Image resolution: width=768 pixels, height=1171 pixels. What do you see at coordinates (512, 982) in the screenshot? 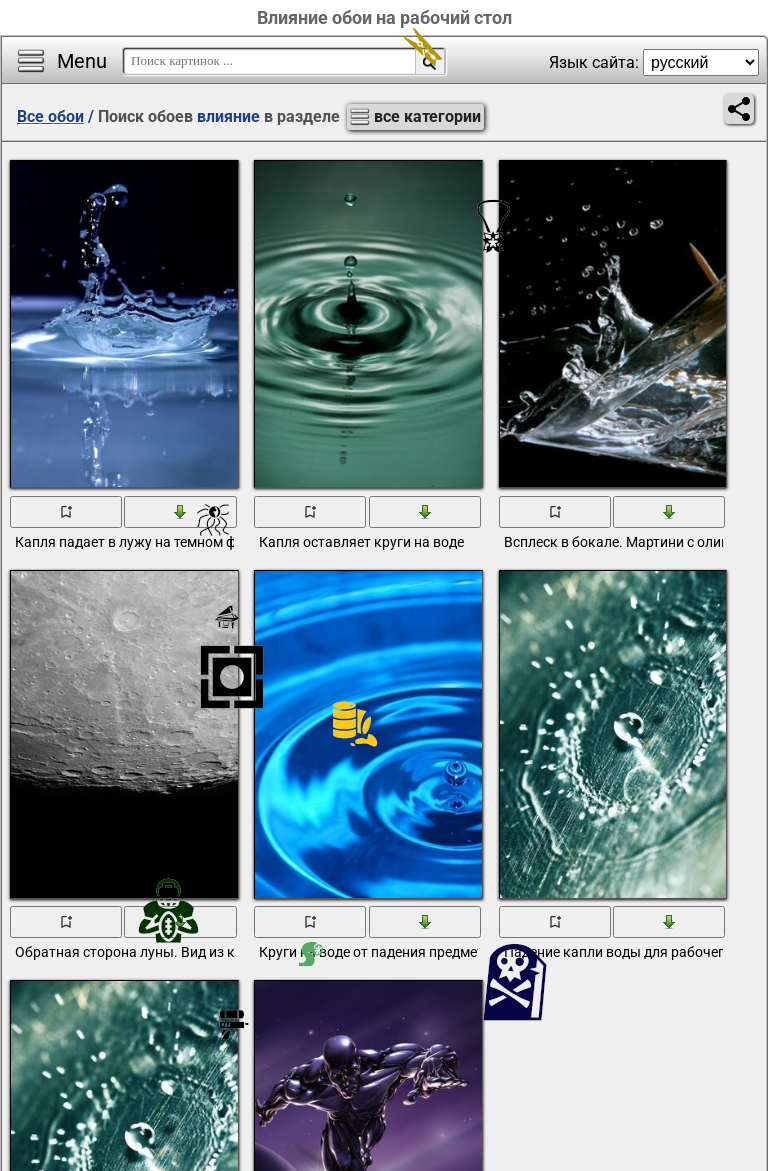
I see `indicates a defeated pirate character or game over state` at bounding box center [512, 982].